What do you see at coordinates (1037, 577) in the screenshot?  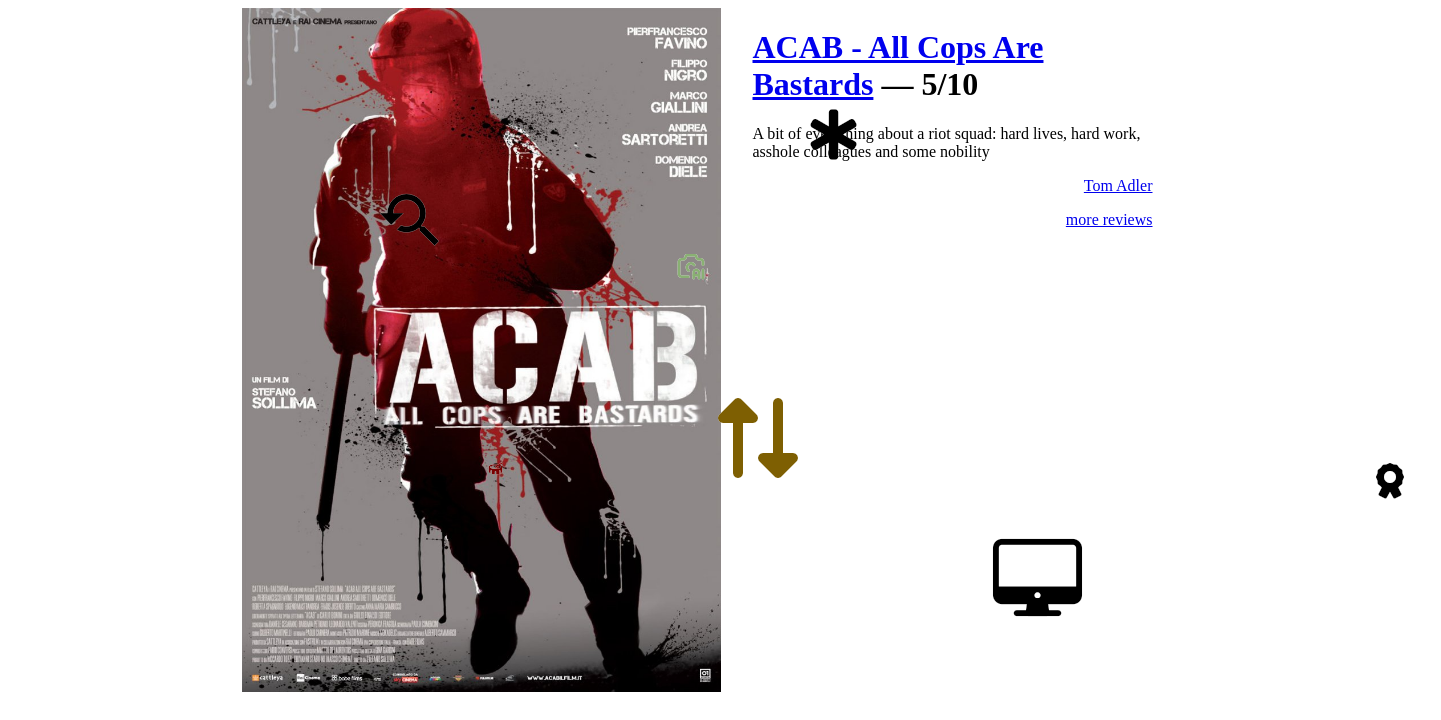 I see `switch to desktop view` at bounding box center [1037, 577].